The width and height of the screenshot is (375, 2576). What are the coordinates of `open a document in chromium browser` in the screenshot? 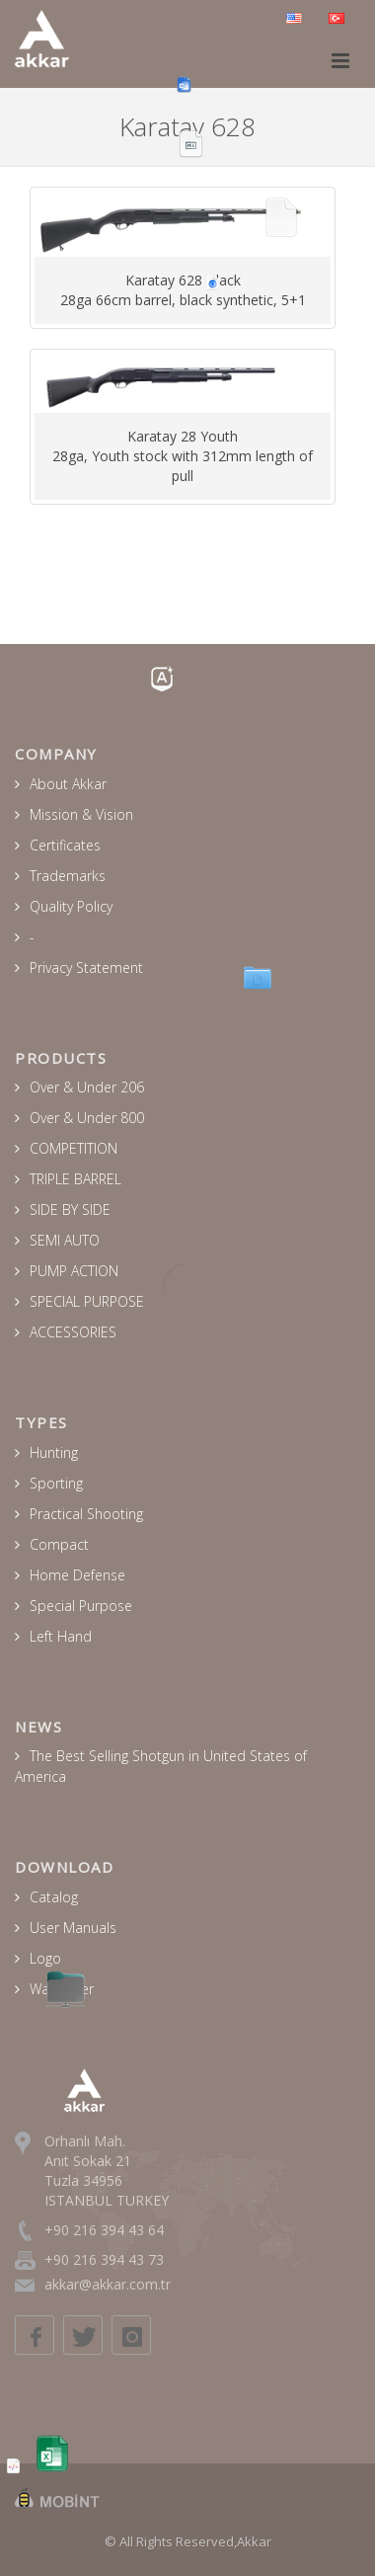 It's located at (212, 282).